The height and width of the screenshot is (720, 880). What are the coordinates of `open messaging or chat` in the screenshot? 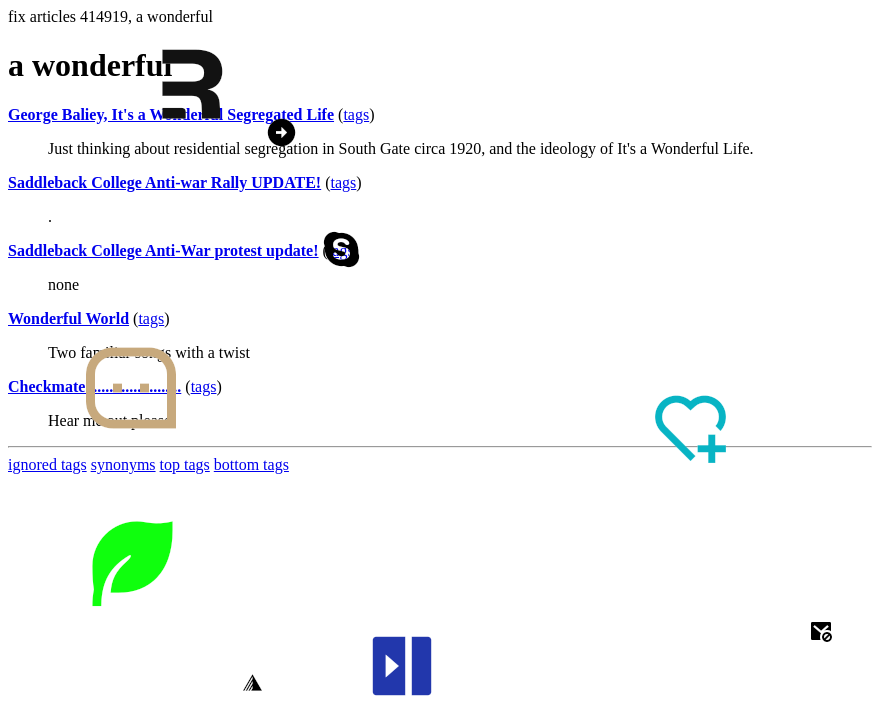 It's located at (131, 388).